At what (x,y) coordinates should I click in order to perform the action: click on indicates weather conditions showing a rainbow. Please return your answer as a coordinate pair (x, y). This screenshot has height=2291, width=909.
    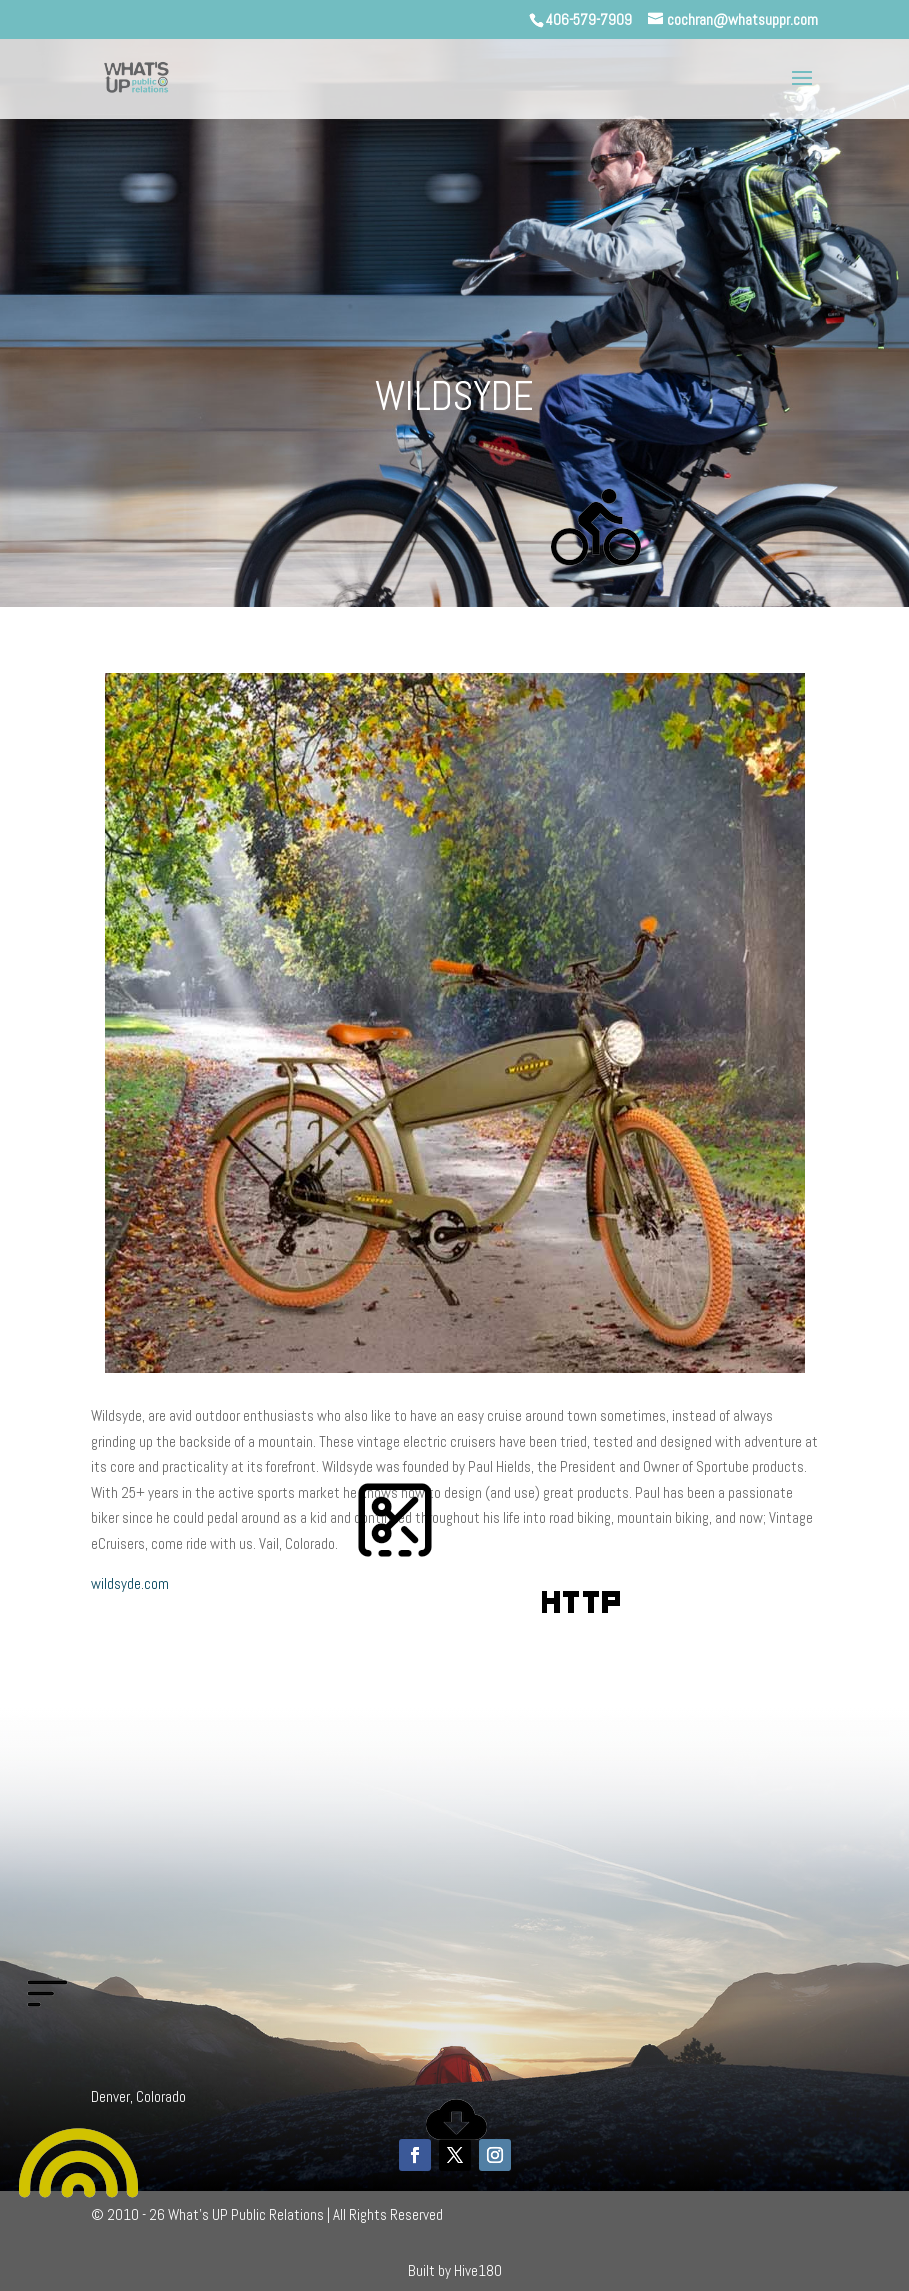
    Looking at the image, I should click on (78, 2167).